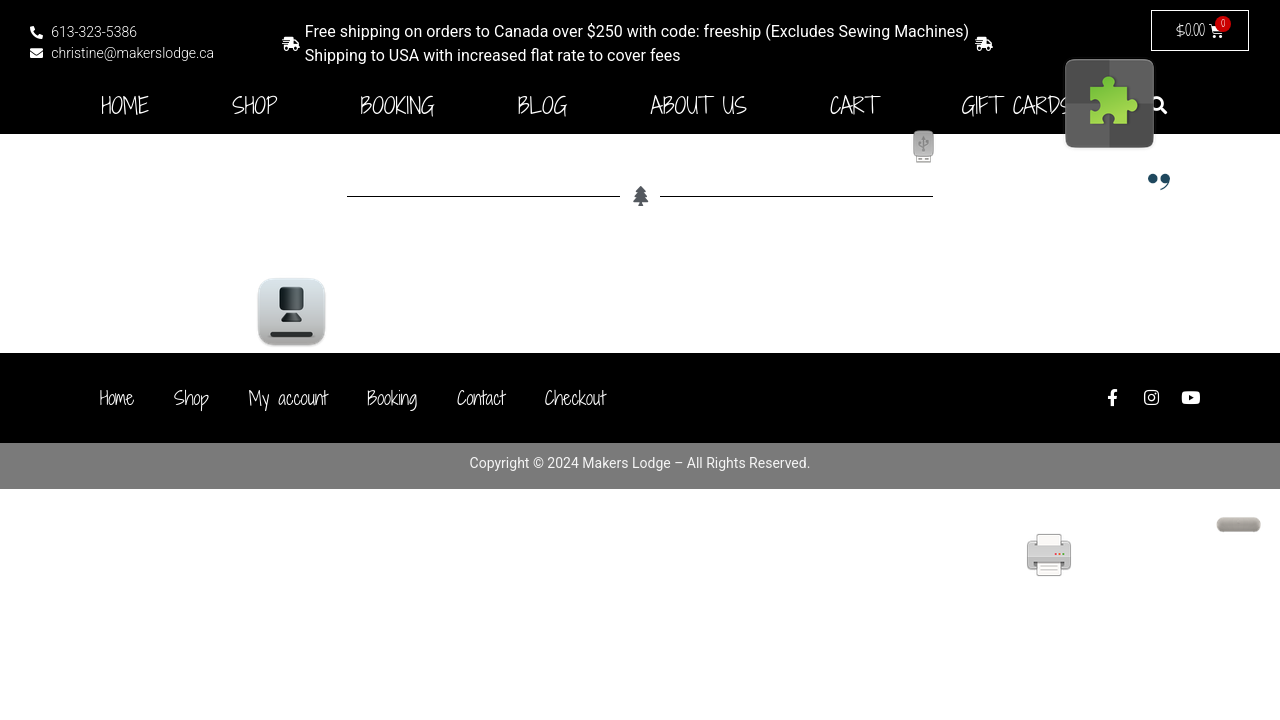 This screenshot has width=1280, height=720. What do you see at coordinates (1109, 103) in the screenshot?
I see `browse or manage system add-ons` at bounding box center [1109, 103].